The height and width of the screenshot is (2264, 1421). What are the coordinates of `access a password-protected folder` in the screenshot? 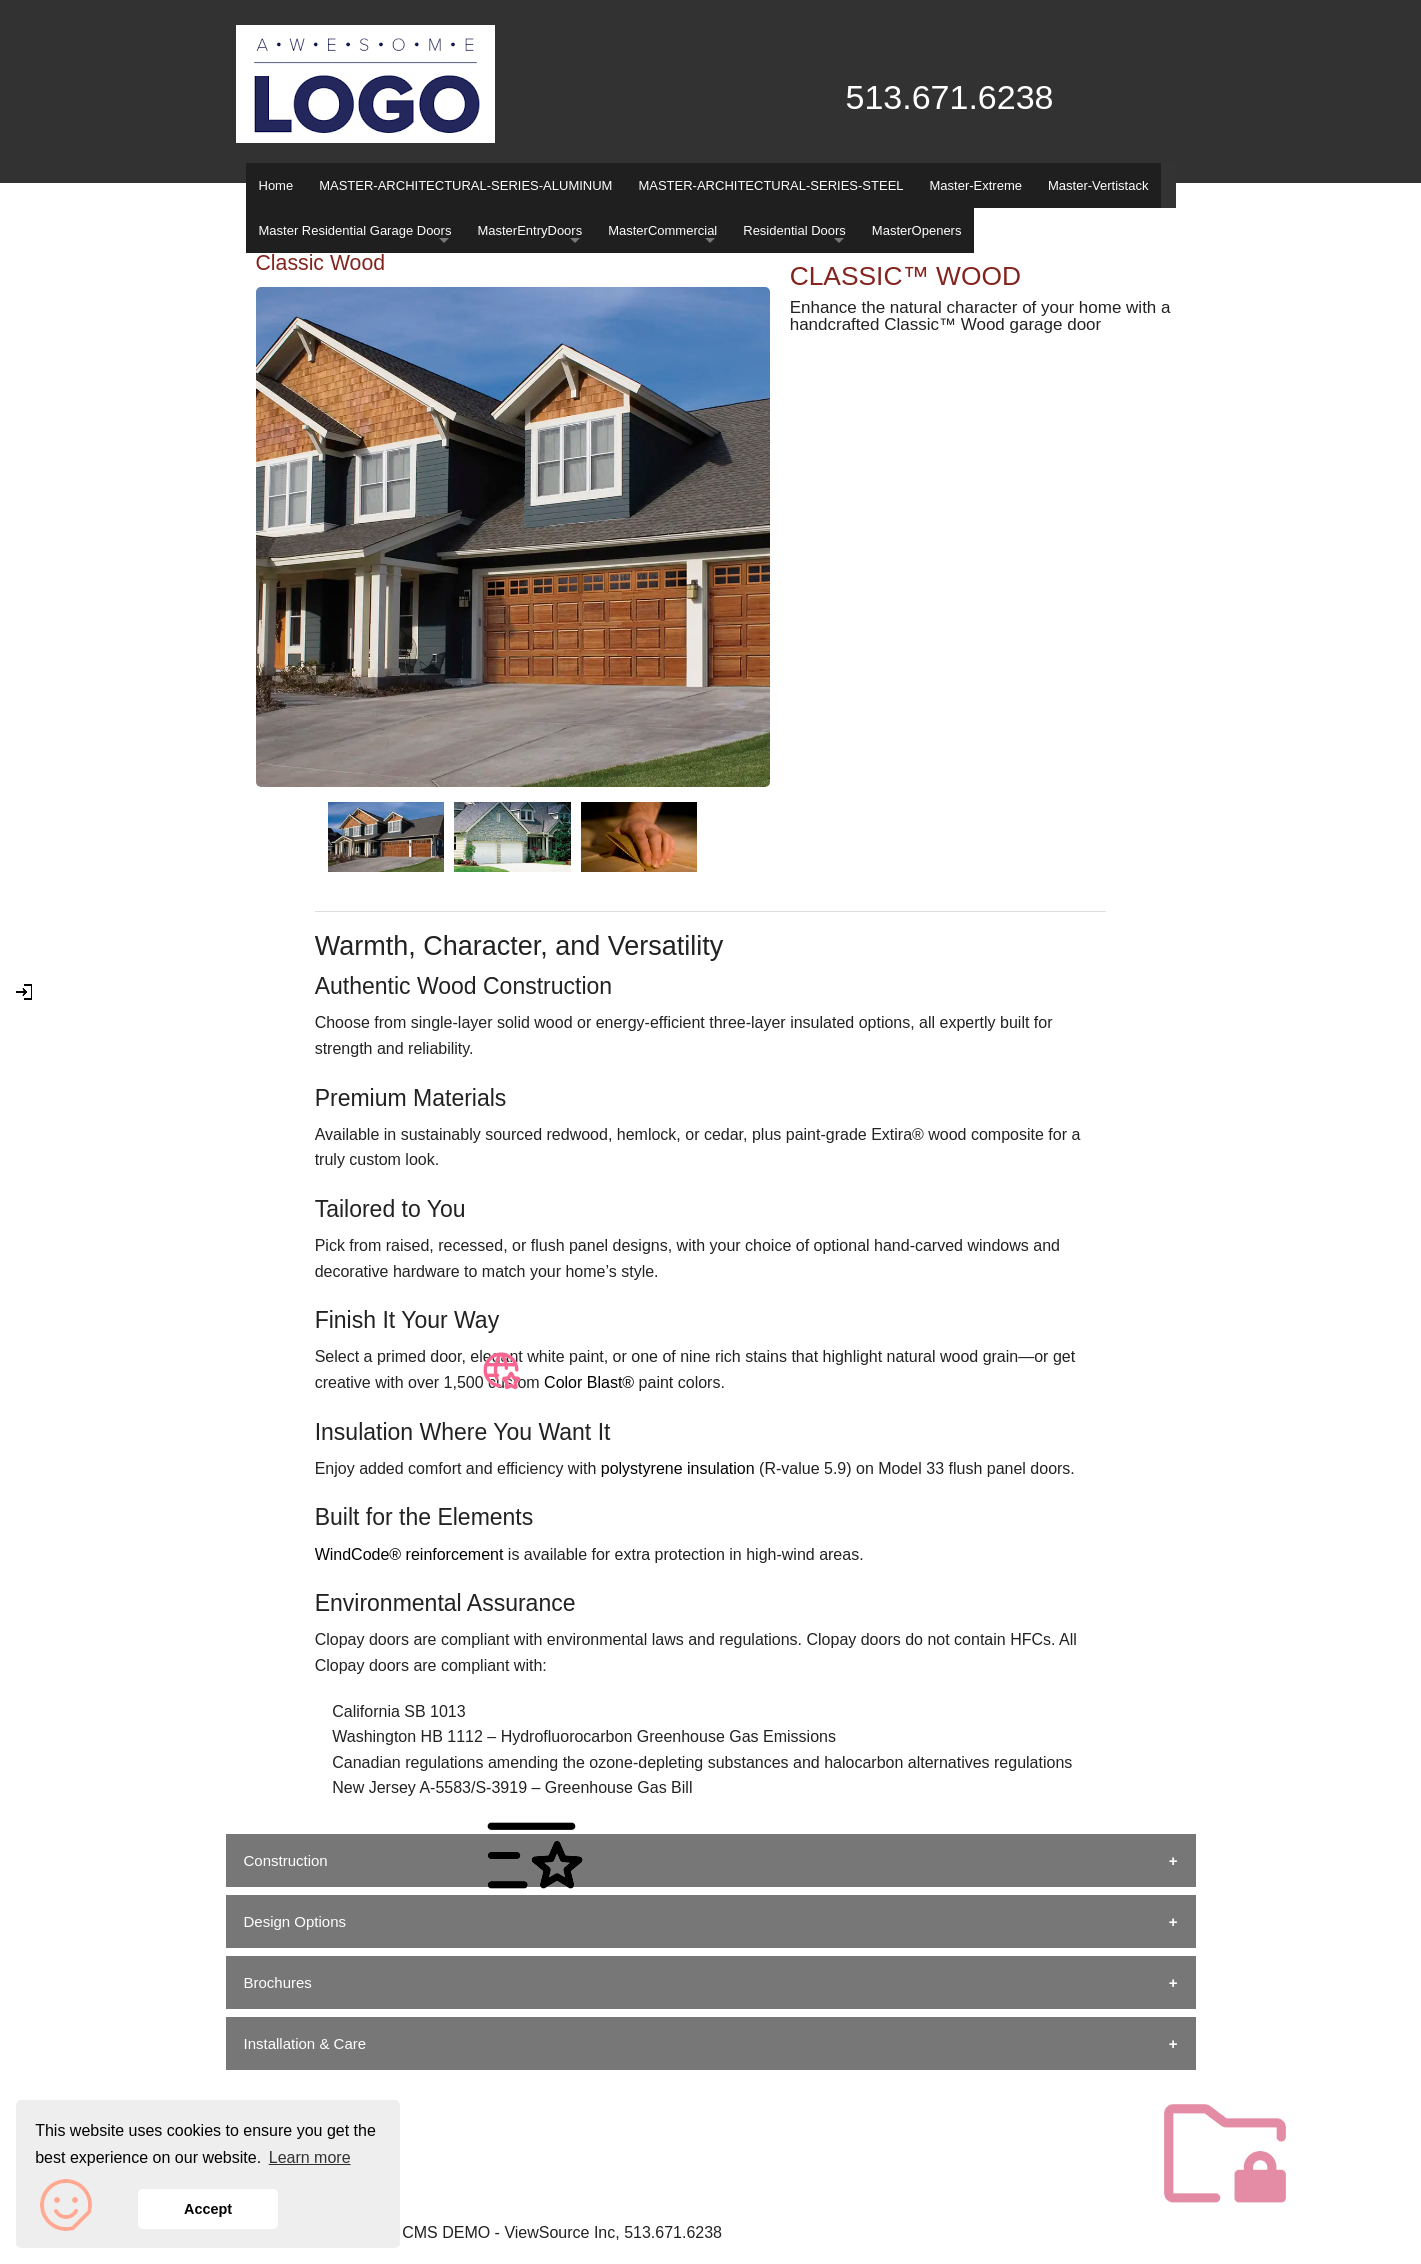 It's located at (1225, 2151).